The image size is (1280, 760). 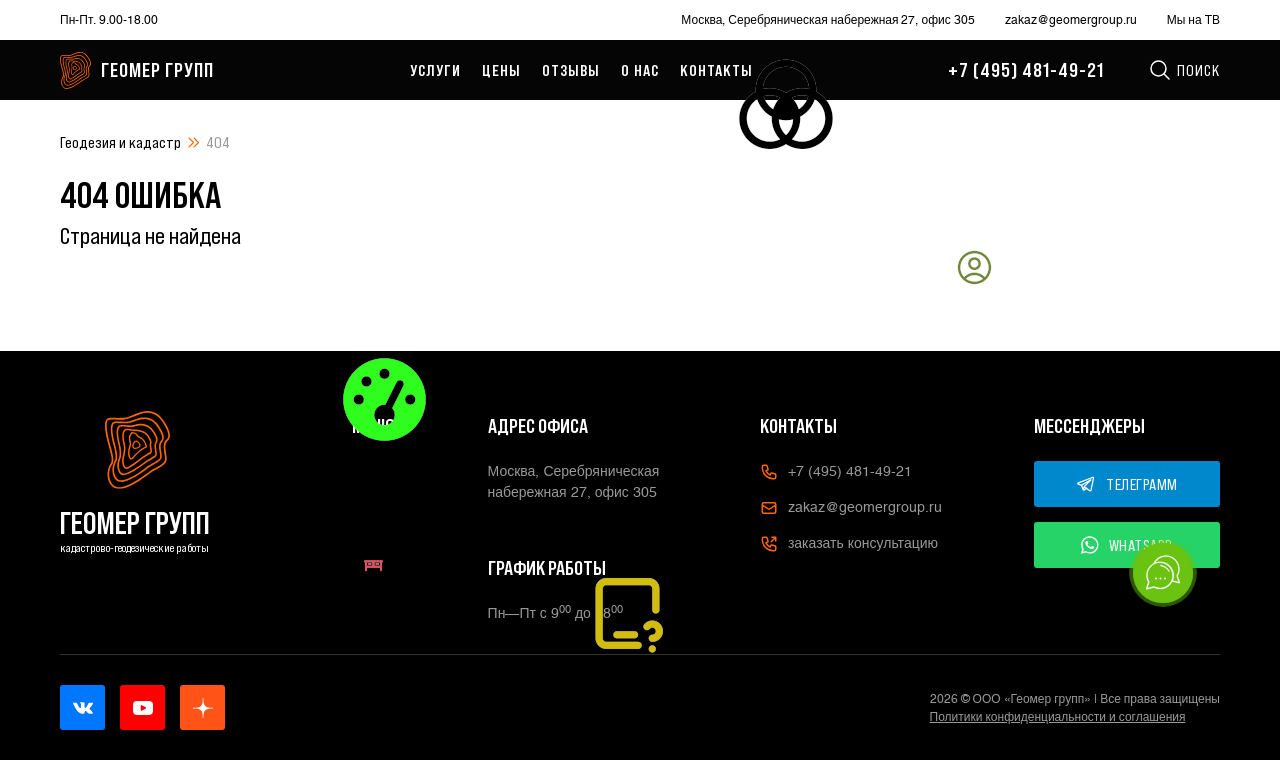 What do you see at coordinates (627, 613) in the screenshot?
I see `iPad help or troubleshooting` at bounding box center [627, 613].